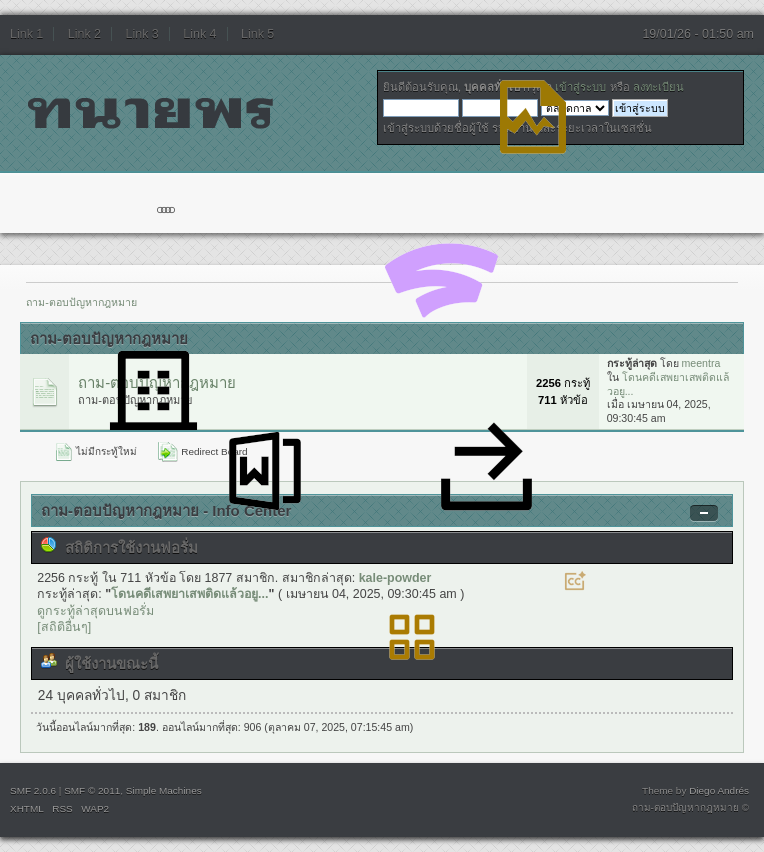 The height and width of the screenshot is (852, 764). I want to click on indicates a corrupted or damaged file, so click(533, 117).